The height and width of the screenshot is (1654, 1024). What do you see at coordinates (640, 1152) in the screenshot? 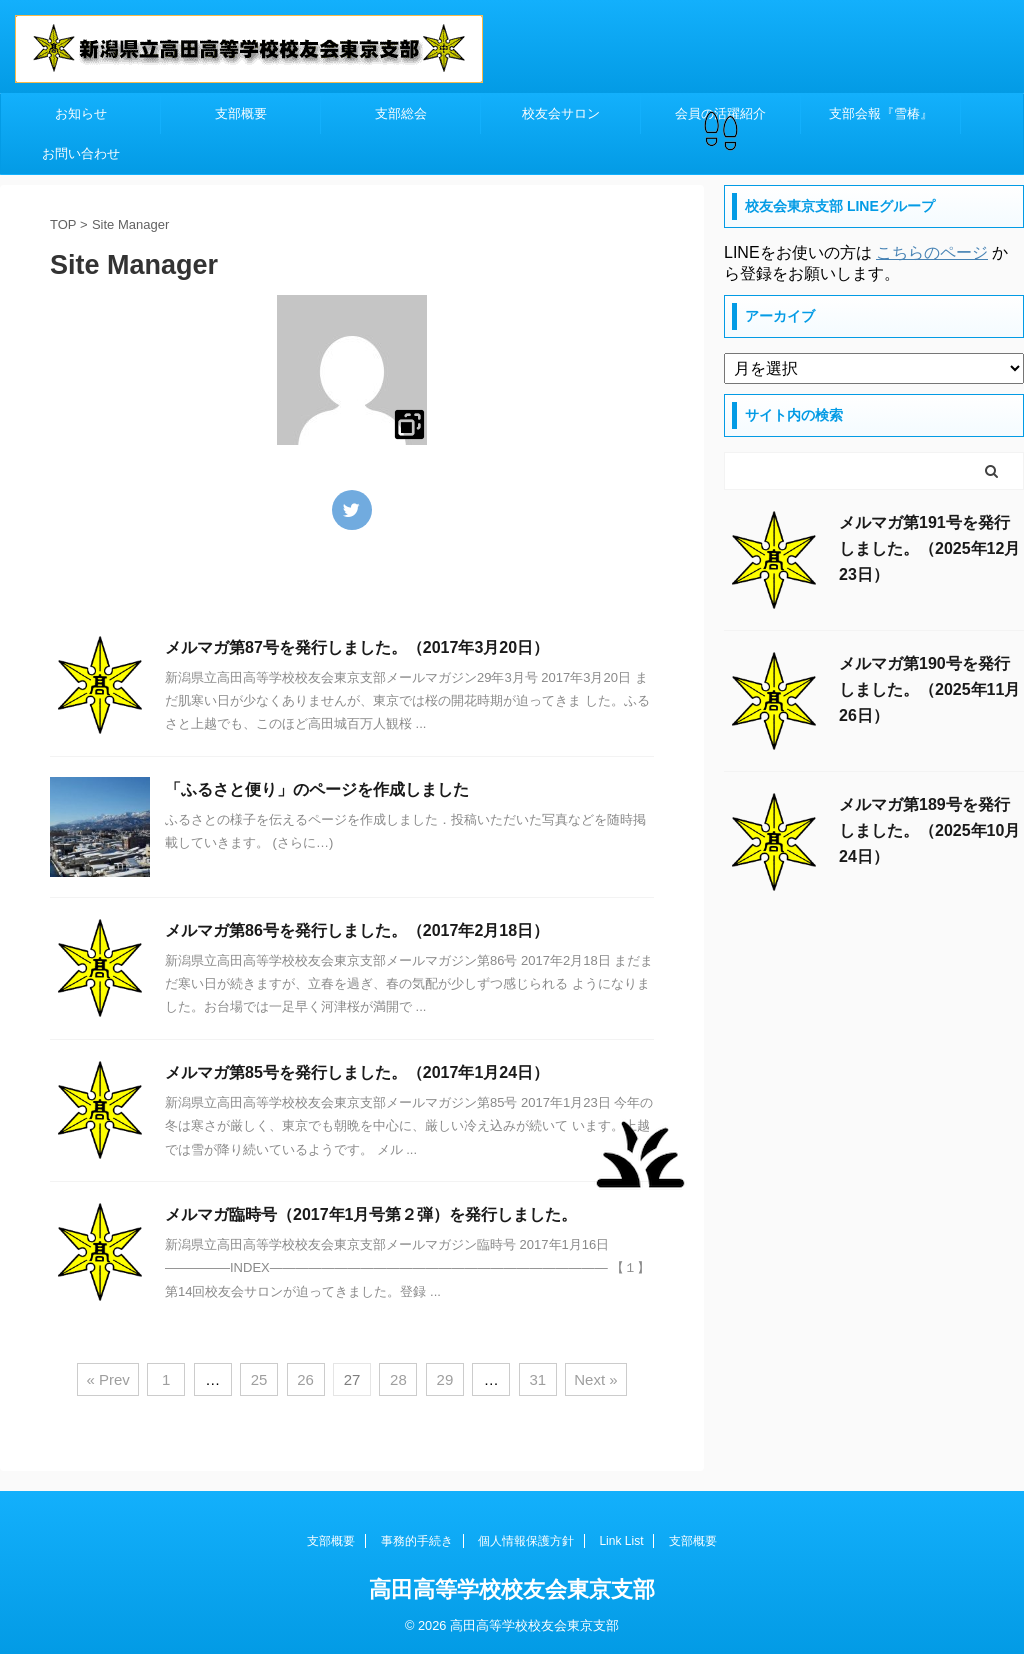
I see `view outdoor or nature-related content` at bounding box center [640, 1152].